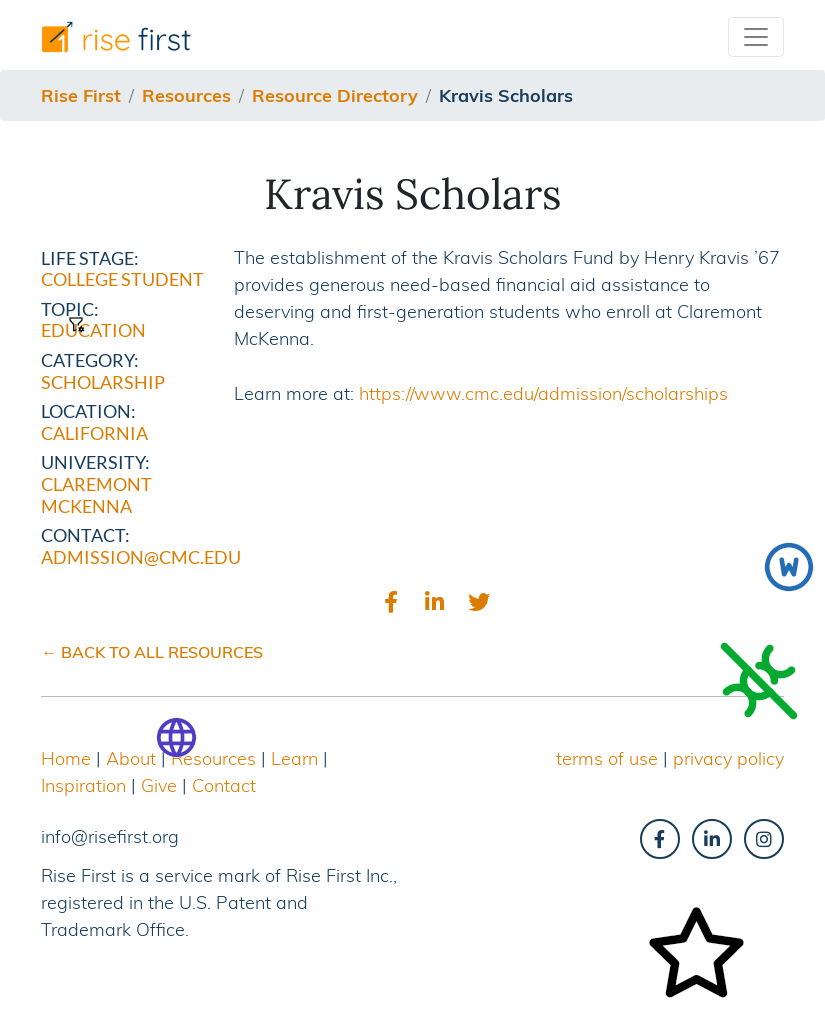  What do you see at coordinates (76, 324) in the screenshot?
I see `configure filter settings` at bounding box center [76, 324].